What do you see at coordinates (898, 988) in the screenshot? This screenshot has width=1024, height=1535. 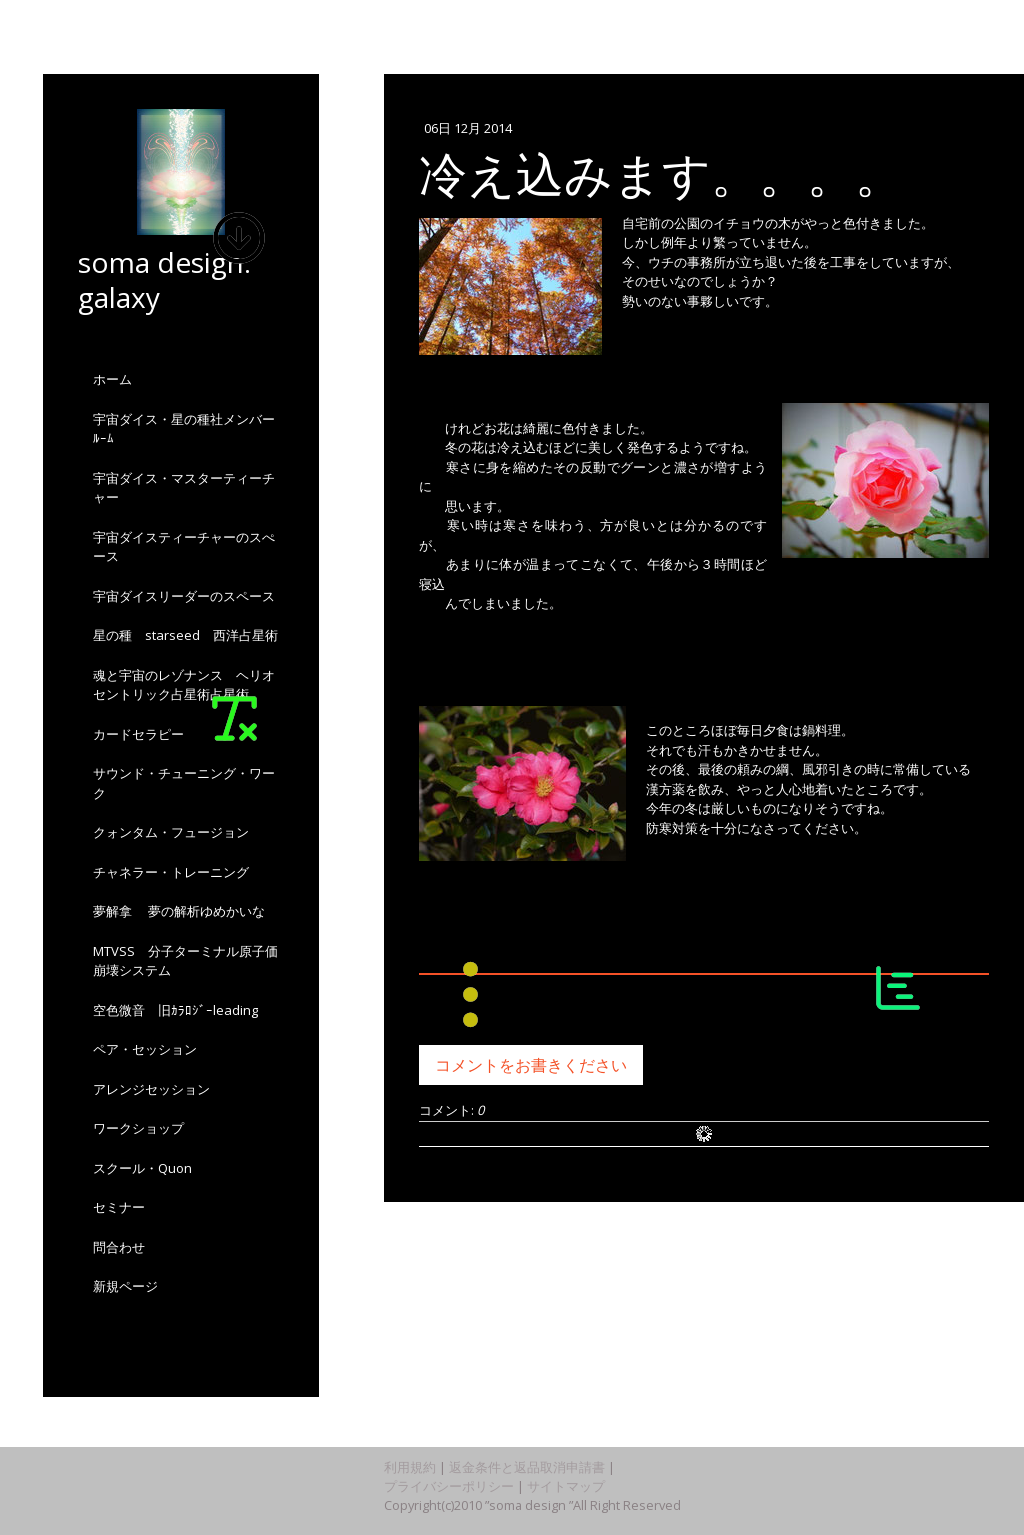 I see `view project timeline or schedule` at bounding box center [898, 988].